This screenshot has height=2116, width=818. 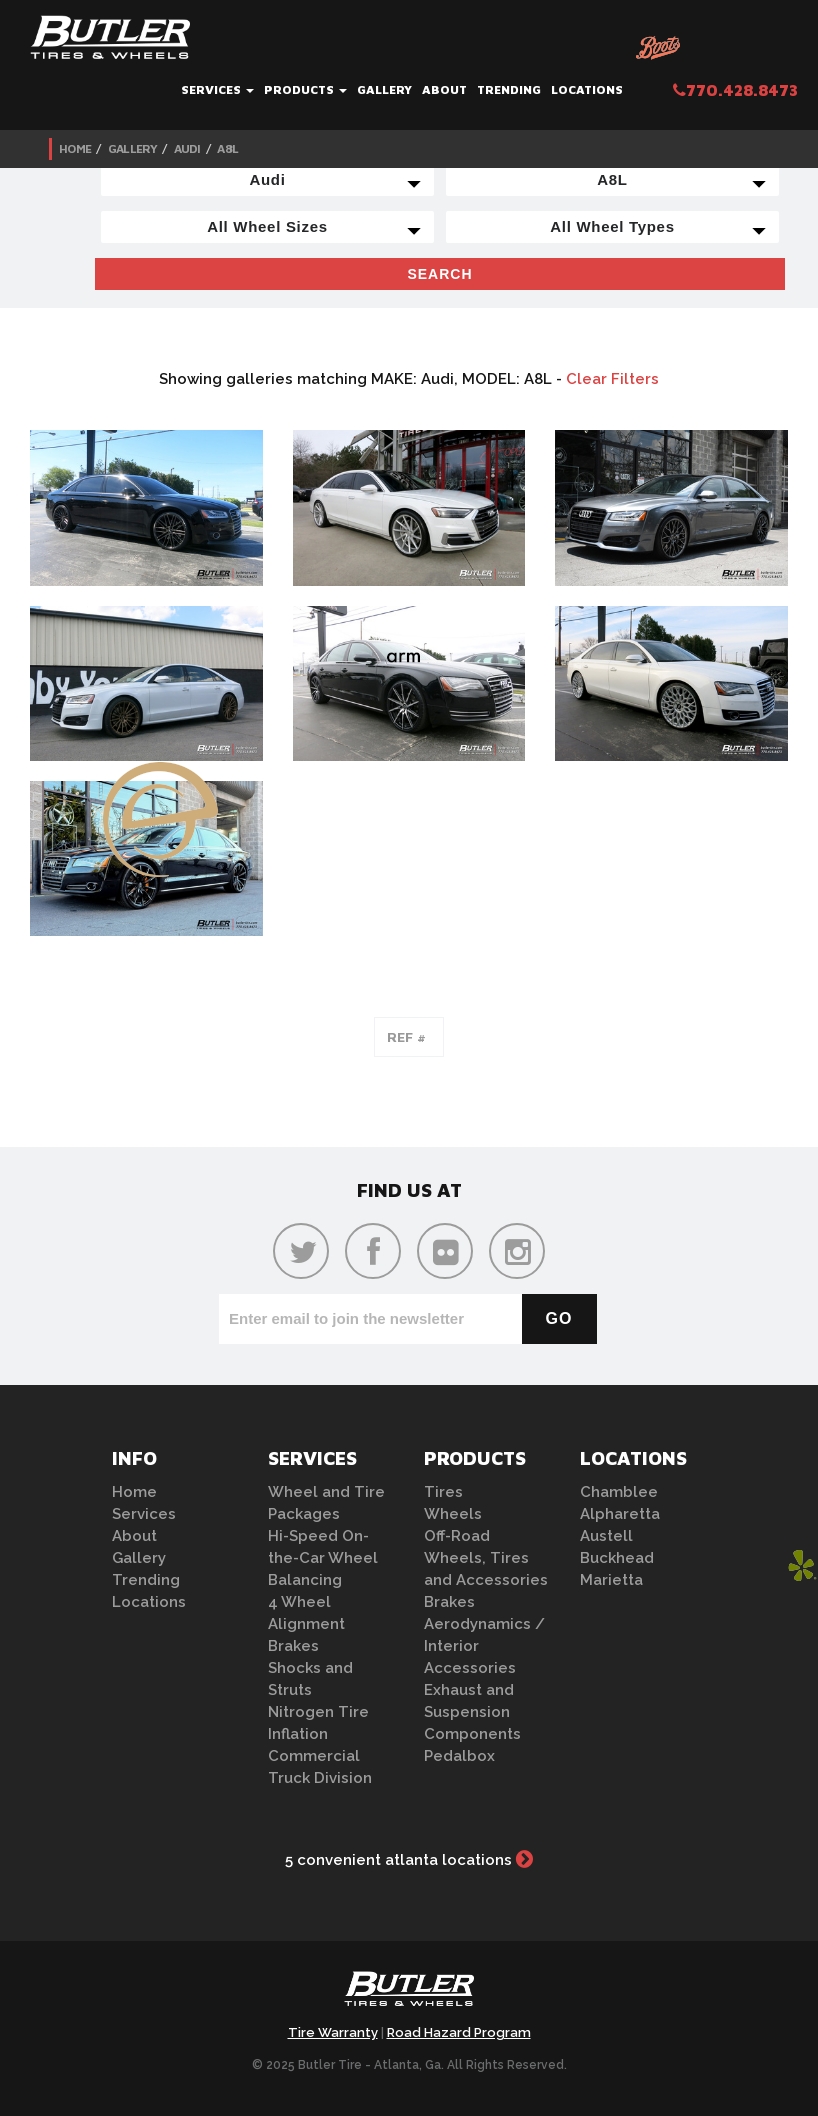 I want to click on esoteric software company logo, so click(x=160, y=819).